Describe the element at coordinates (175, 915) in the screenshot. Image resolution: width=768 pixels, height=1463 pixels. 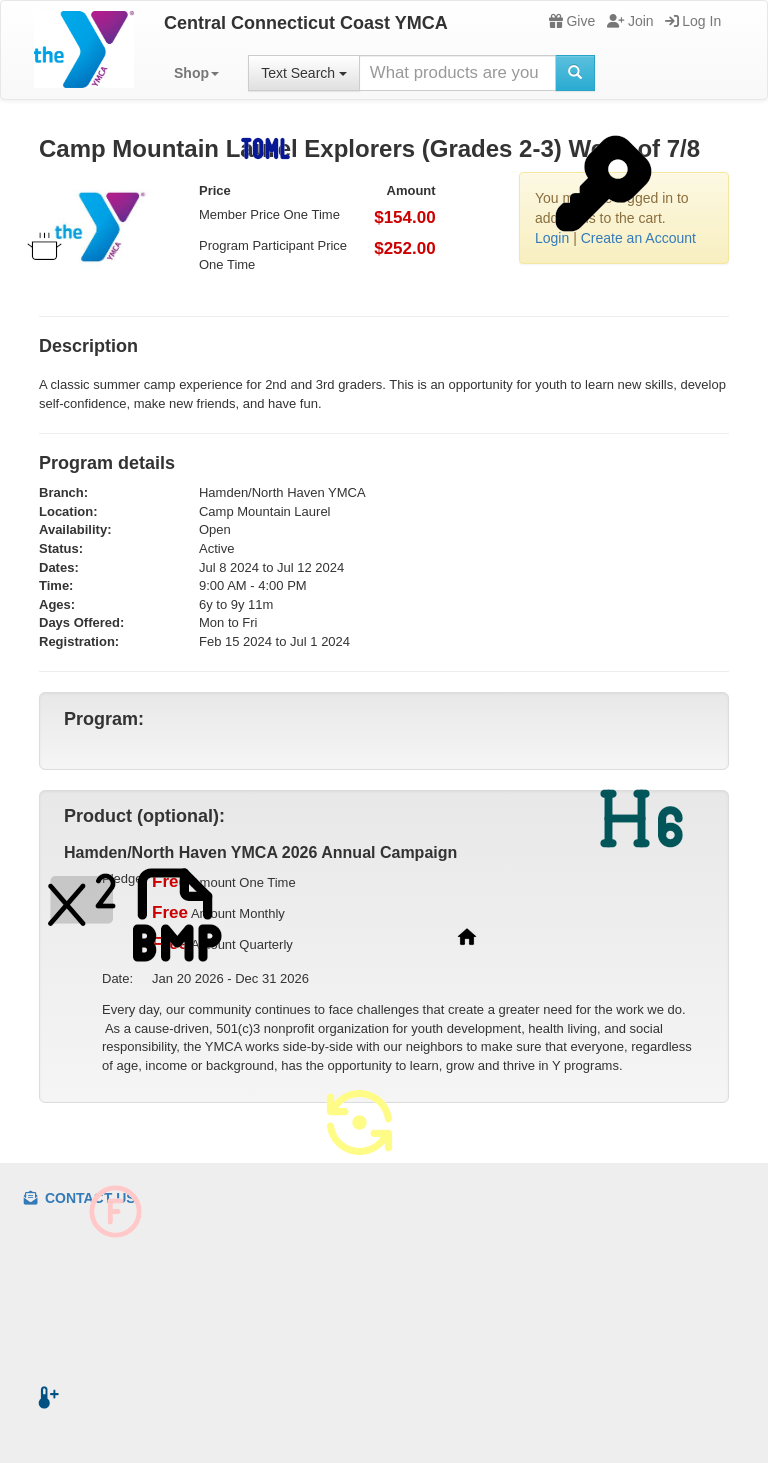
I see `indicates a BMP image file type` at that location.